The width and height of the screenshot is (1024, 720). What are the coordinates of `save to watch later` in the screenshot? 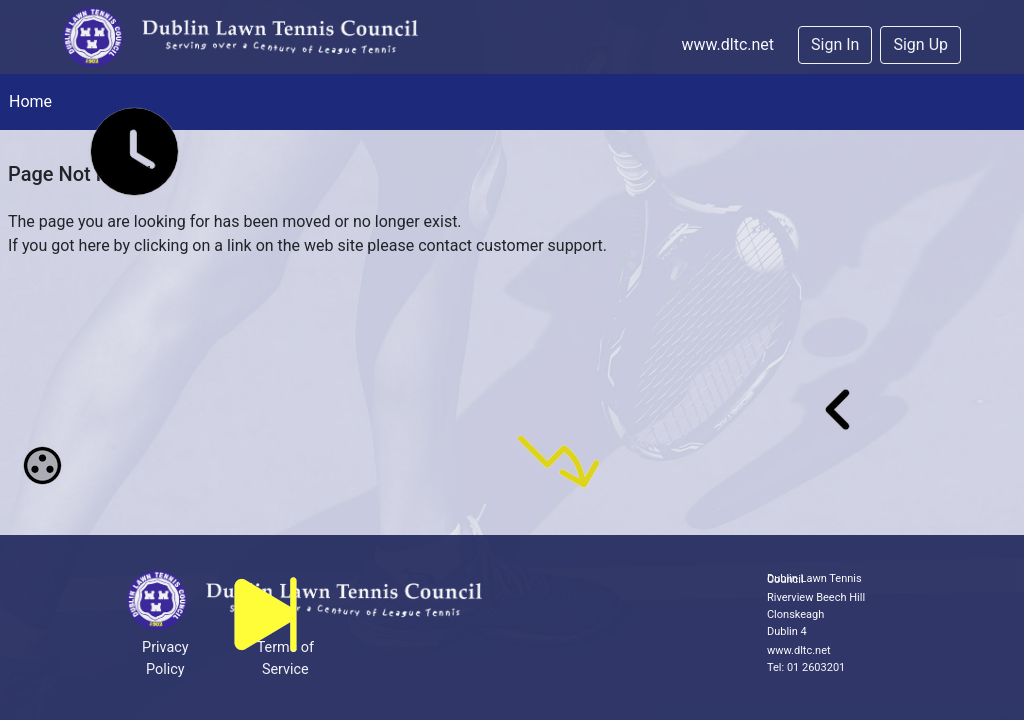 It's located at (134, 151).